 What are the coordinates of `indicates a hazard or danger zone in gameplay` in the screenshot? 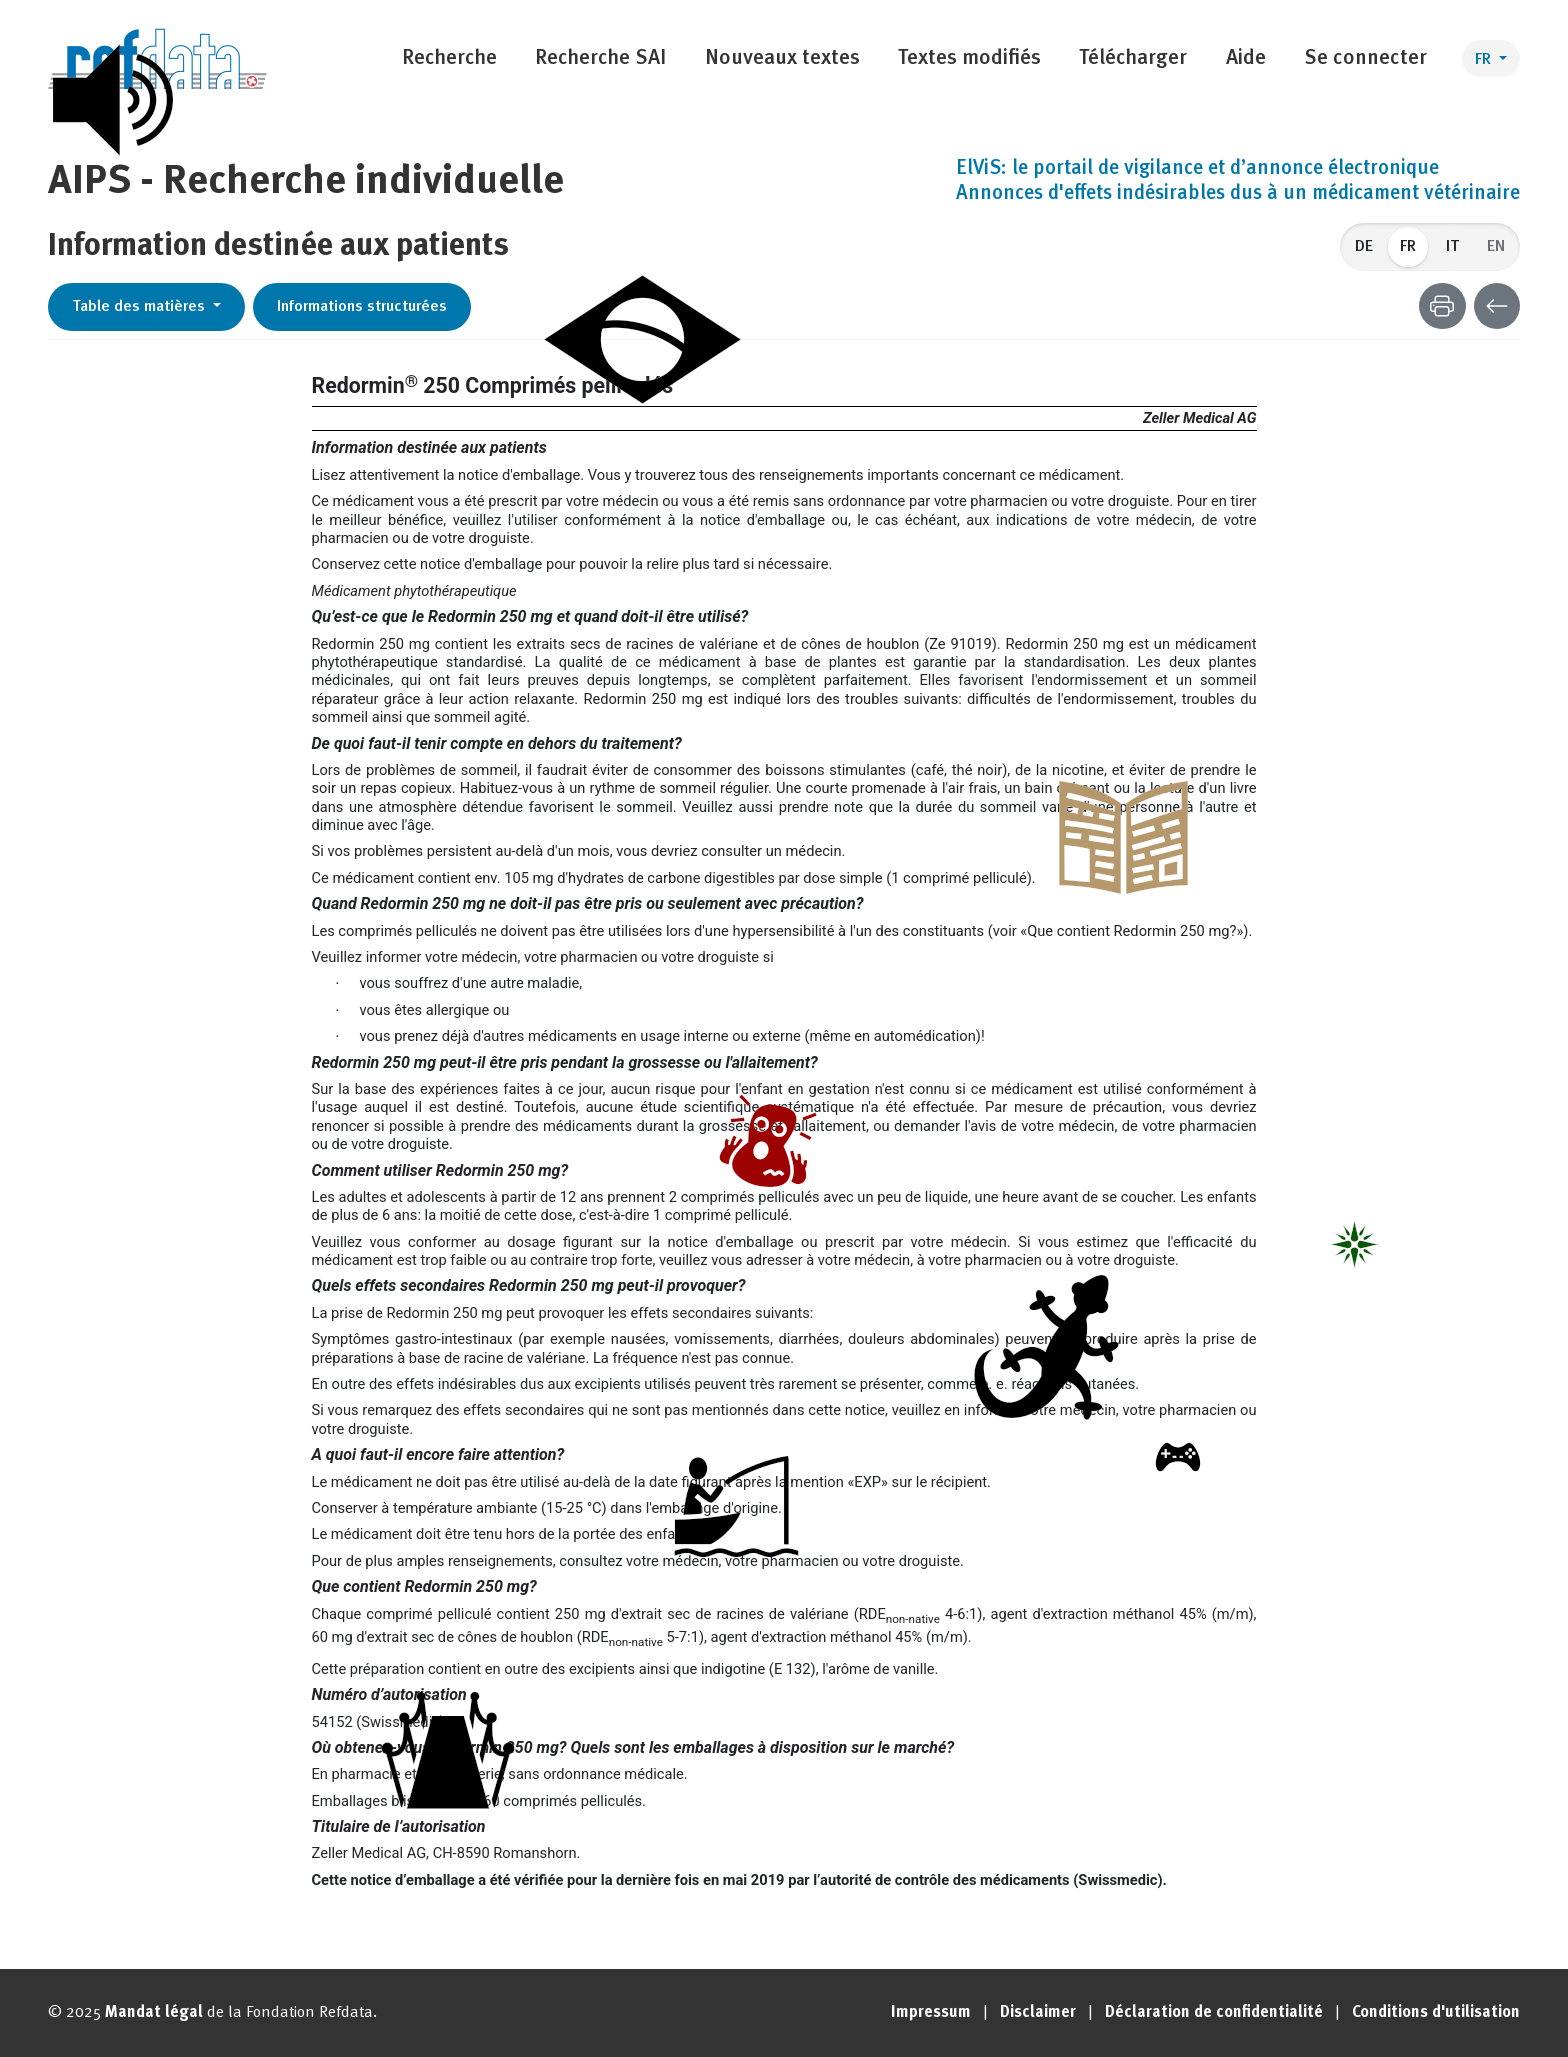 It's located at (1354, 1244).